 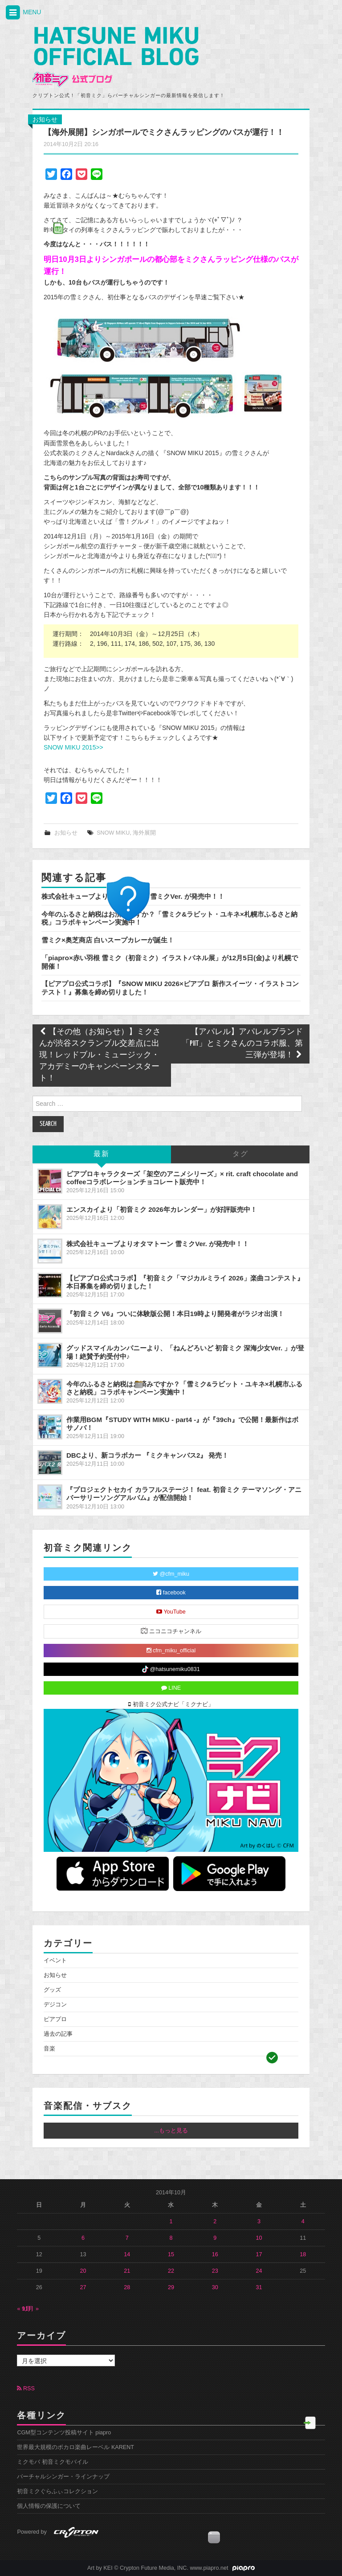 I want to click on open the file manager, so click(x=139, y=1384).